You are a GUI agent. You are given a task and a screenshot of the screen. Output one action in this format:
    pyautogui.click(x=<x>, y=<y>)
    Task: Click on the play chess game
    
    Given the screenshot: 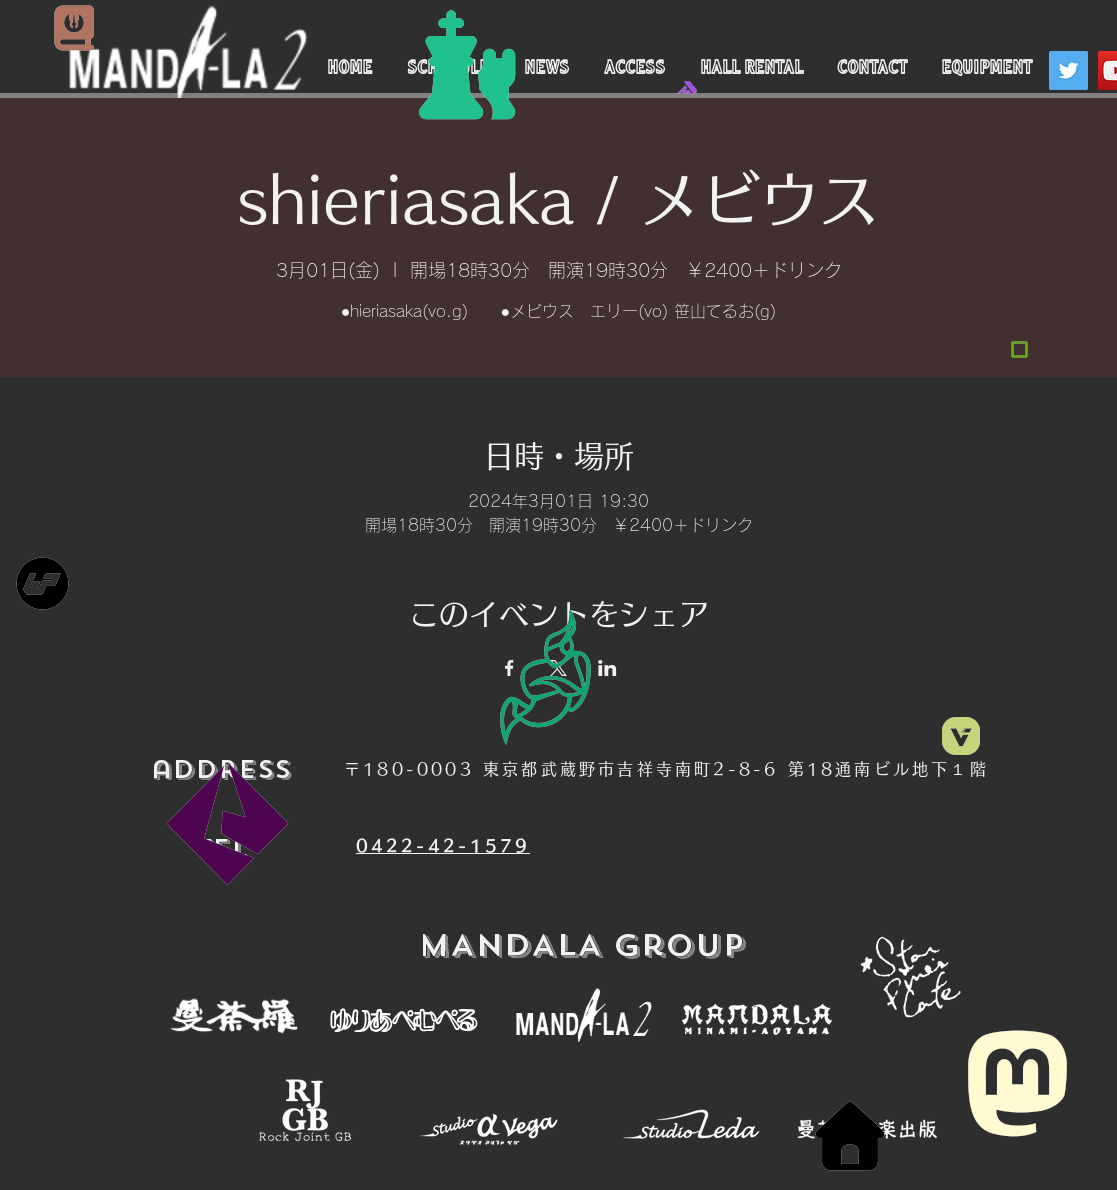 What is the action you would take?
    pyautogui.click(x=464, y=68)
    